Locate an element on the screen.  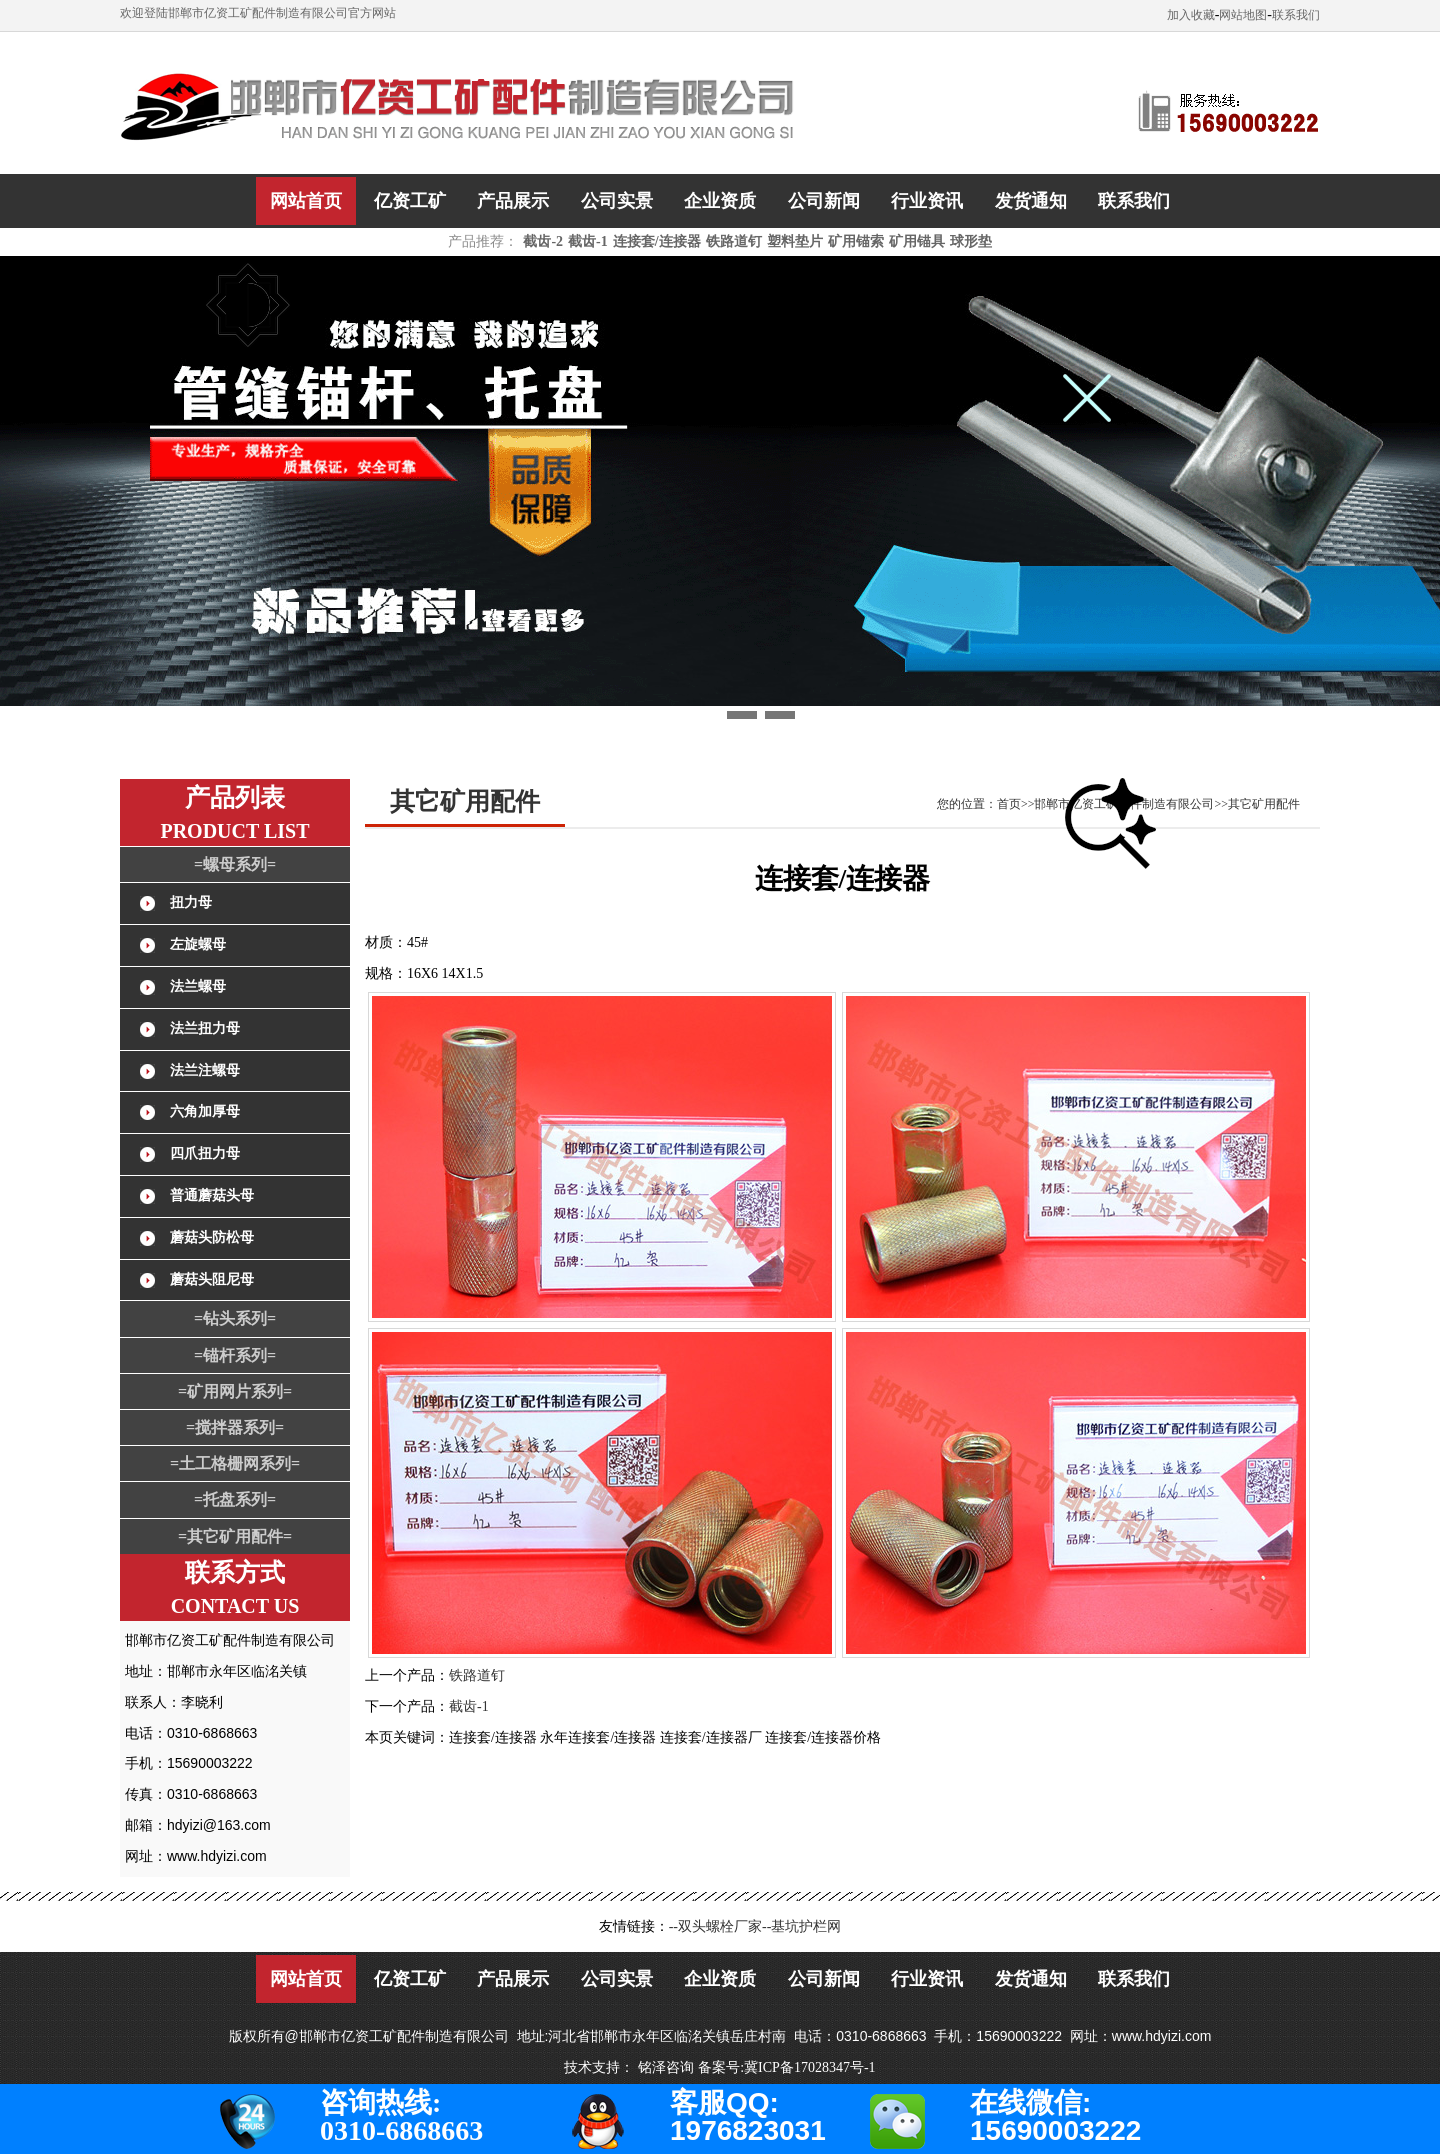
close or dismiss a dialog is located at coordinates (1087, 398).